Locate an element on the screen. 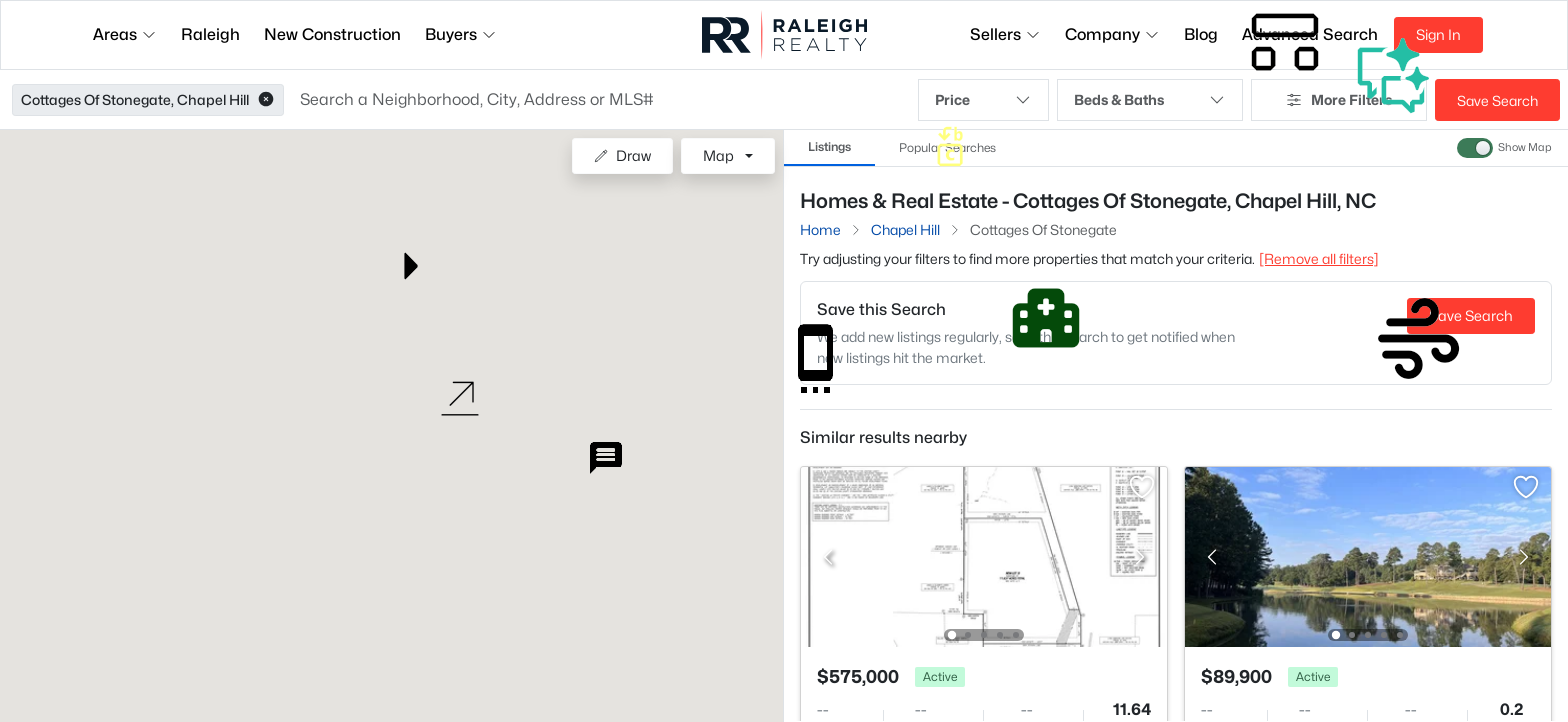 The image size is (1568, 722). view code structure or hierarchy is located at coordinates (1285, 42).